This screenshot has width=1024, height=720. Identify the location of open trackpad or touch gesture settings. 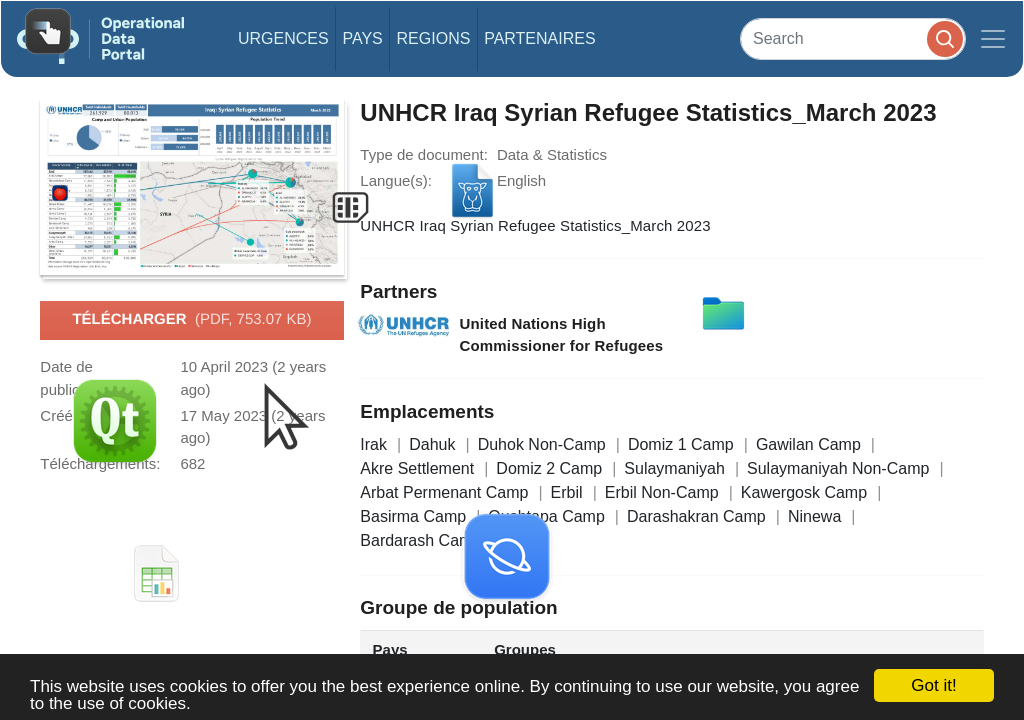
(48, 32).